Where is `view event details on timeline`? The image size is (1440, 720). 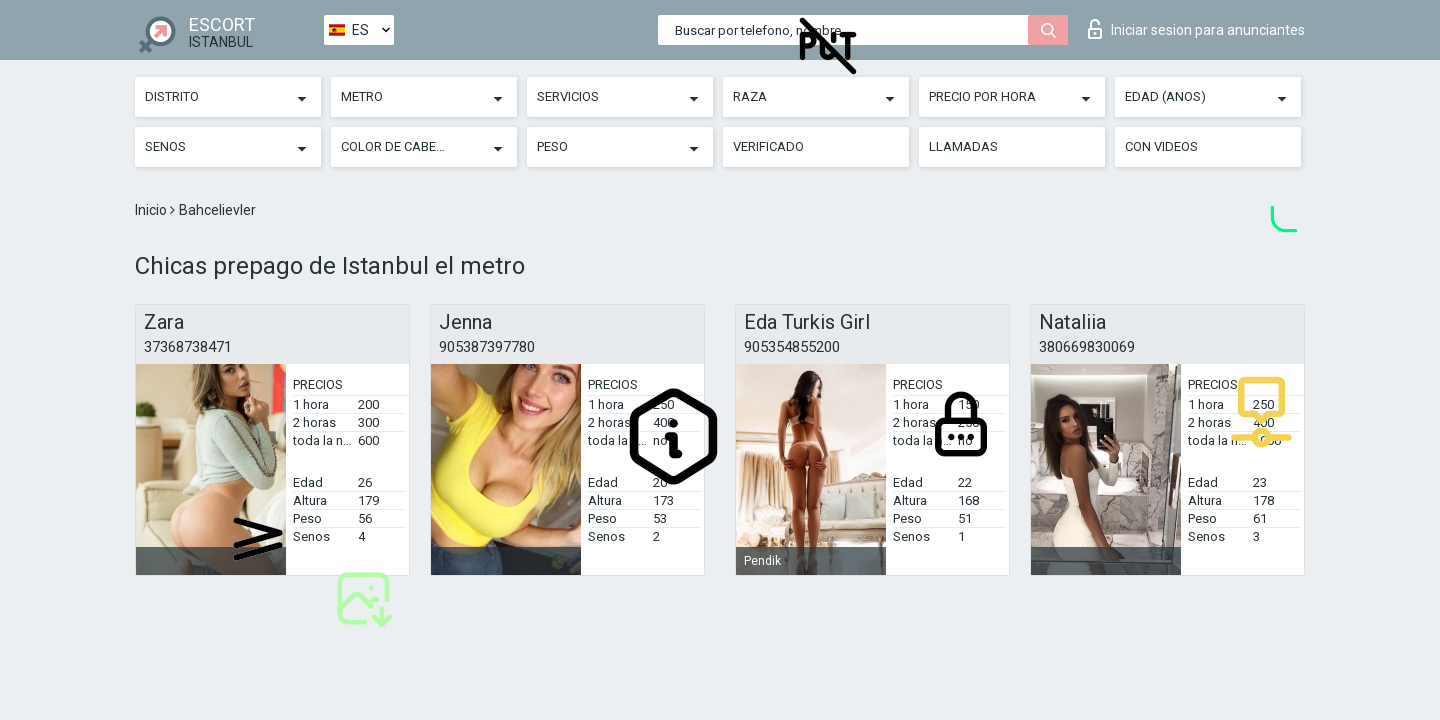 view event details on timeline is located at coordinates (1261, 410).